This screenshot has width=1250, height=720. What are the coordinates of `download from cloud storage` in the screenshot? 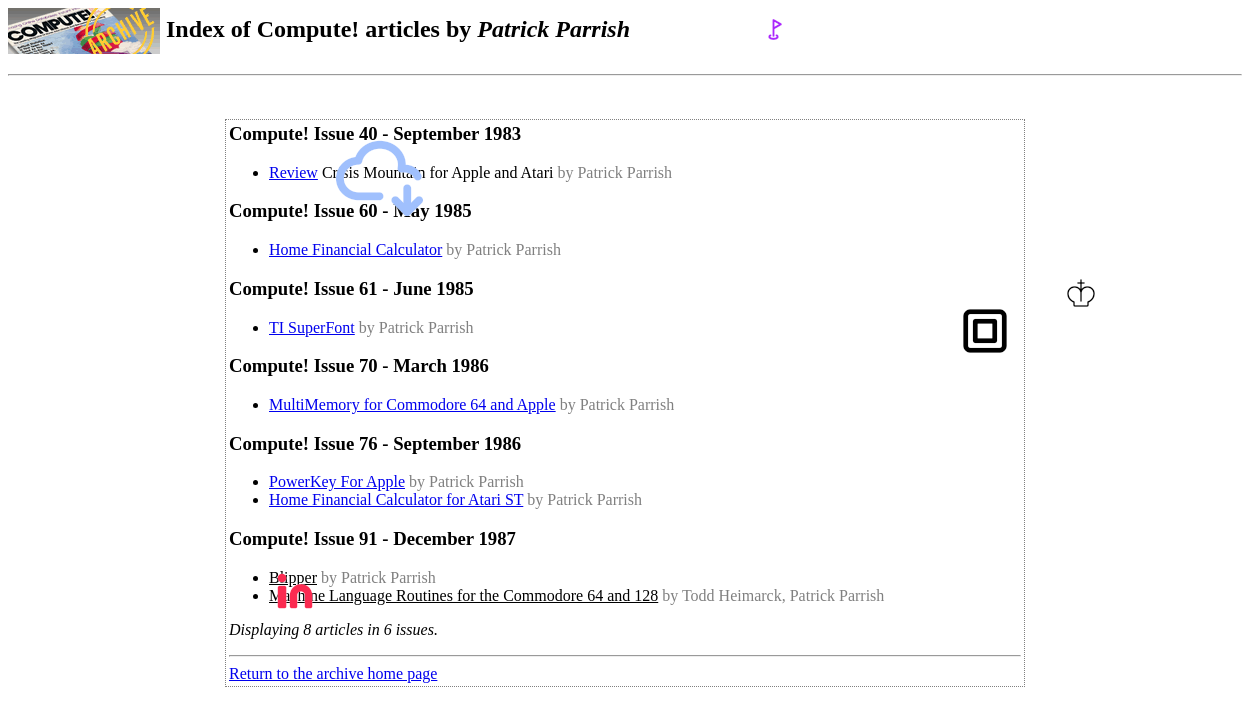 It's located at (379, 172).